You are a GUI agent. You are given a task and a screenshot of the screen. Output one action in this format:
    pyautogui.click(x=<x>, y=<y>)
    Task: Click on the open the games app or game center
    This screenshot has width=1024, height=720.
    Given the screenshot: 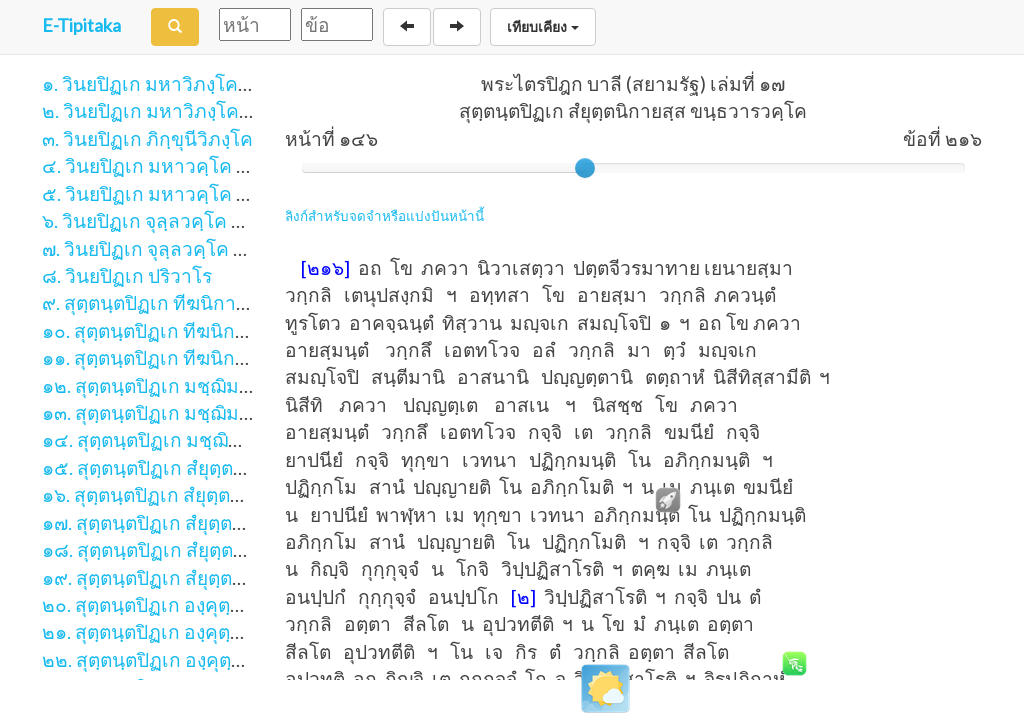 What is the action you would take?
    pyautogui.click(x=668, y=500)
    